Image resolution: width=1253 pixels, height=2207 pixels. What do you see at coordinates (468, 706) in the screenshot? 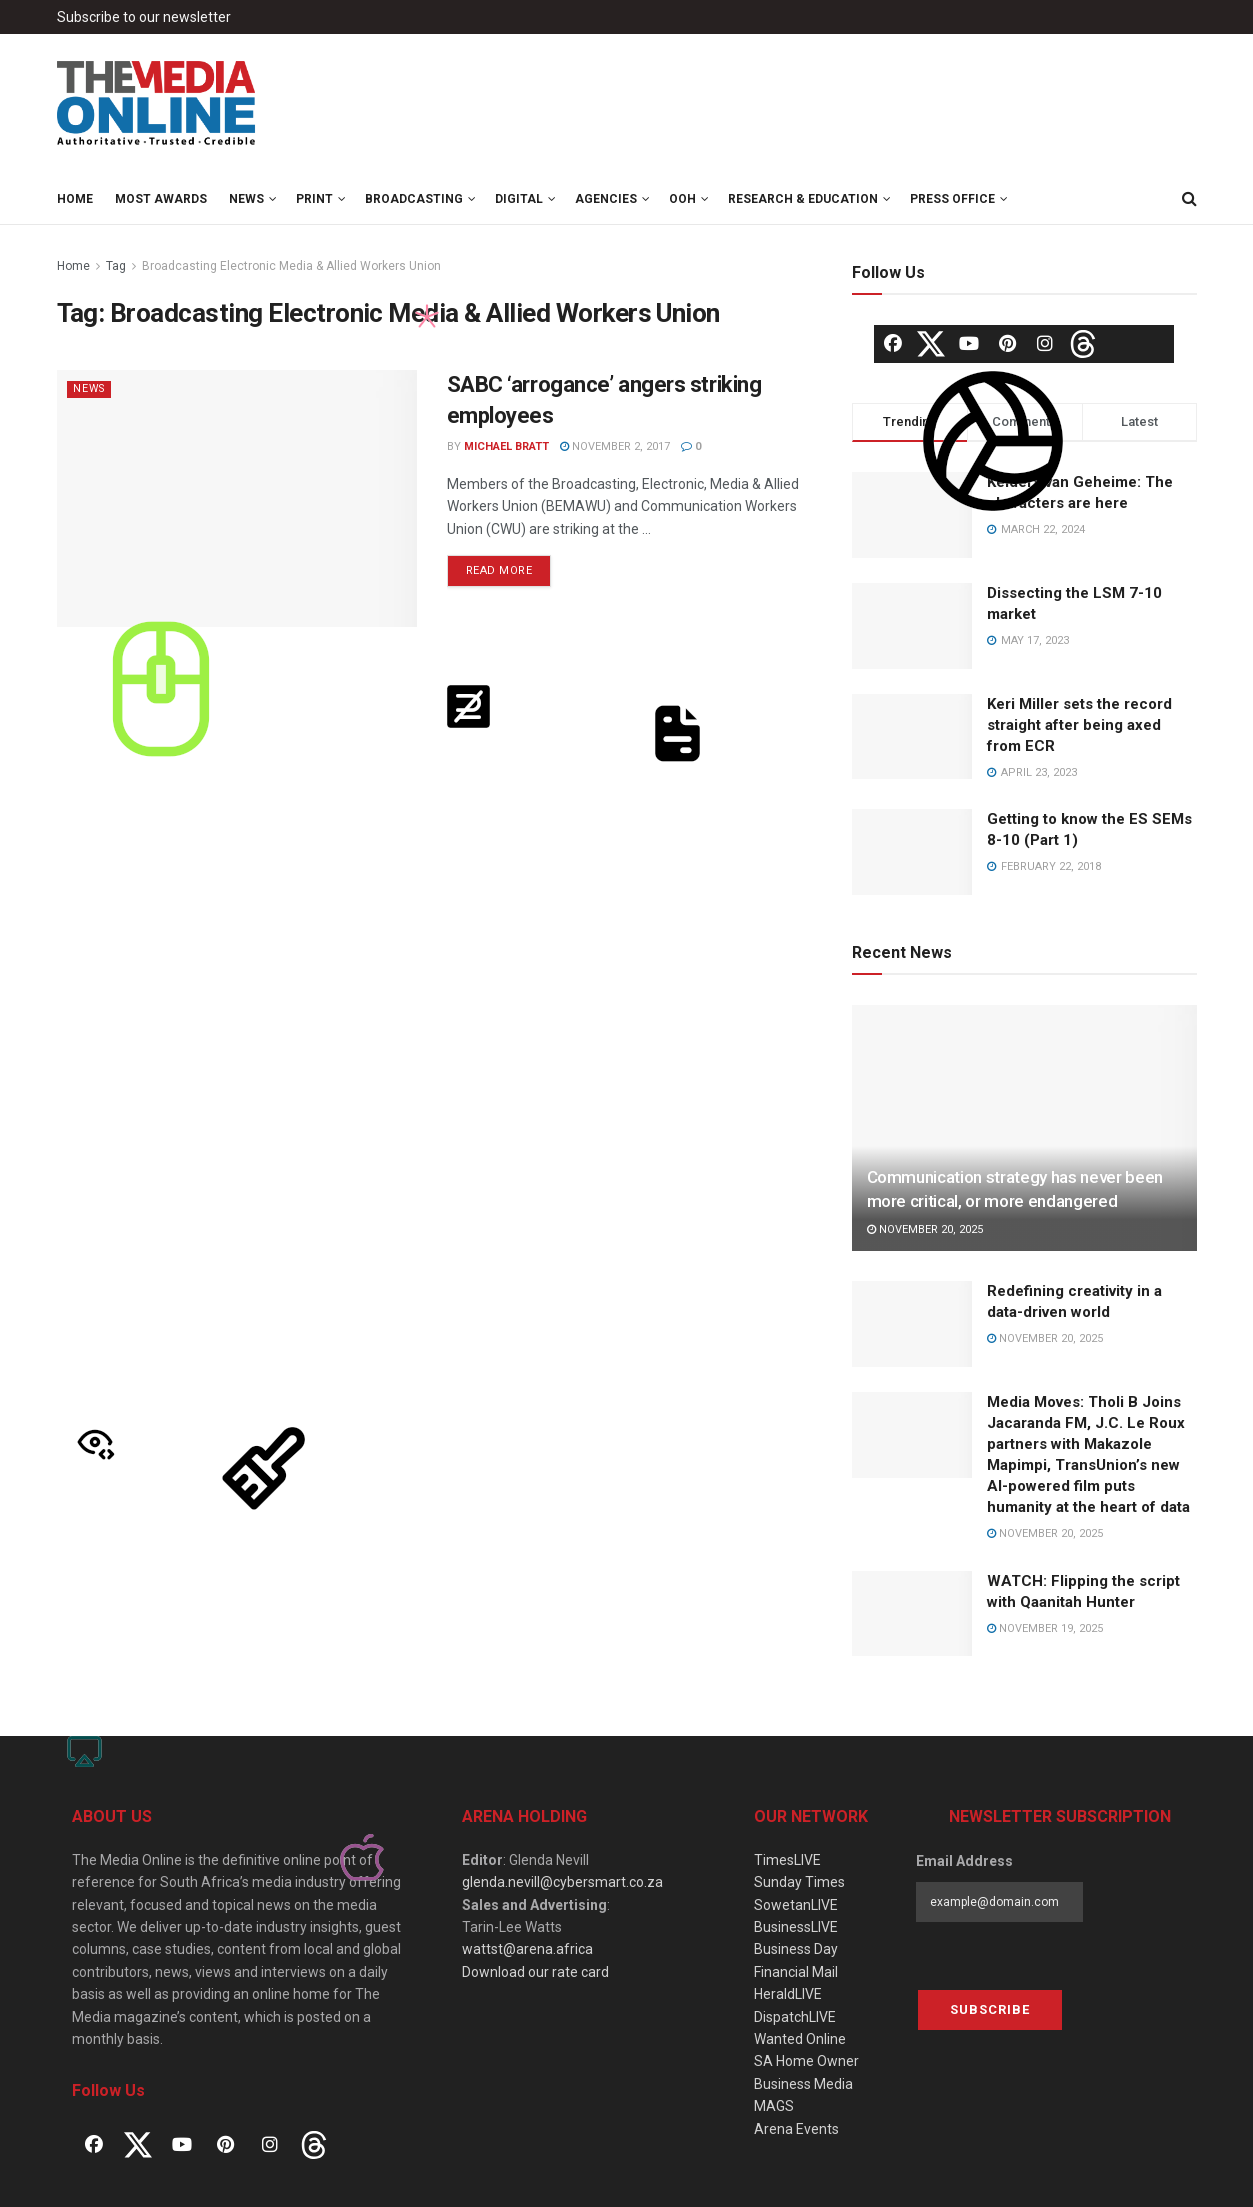
I see `indicates set is not a superset of another set` at bounding box center [468, 706].